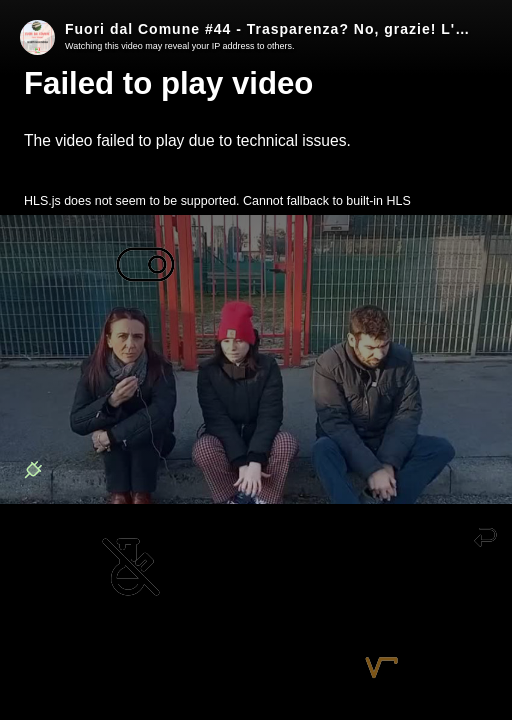 Image resolution: width=512 pixels, height=720 pixels. What do you see at coordinates (145, 264) in the screenshot?
I see `toggle a setting on` at bounding box center [145, 264].